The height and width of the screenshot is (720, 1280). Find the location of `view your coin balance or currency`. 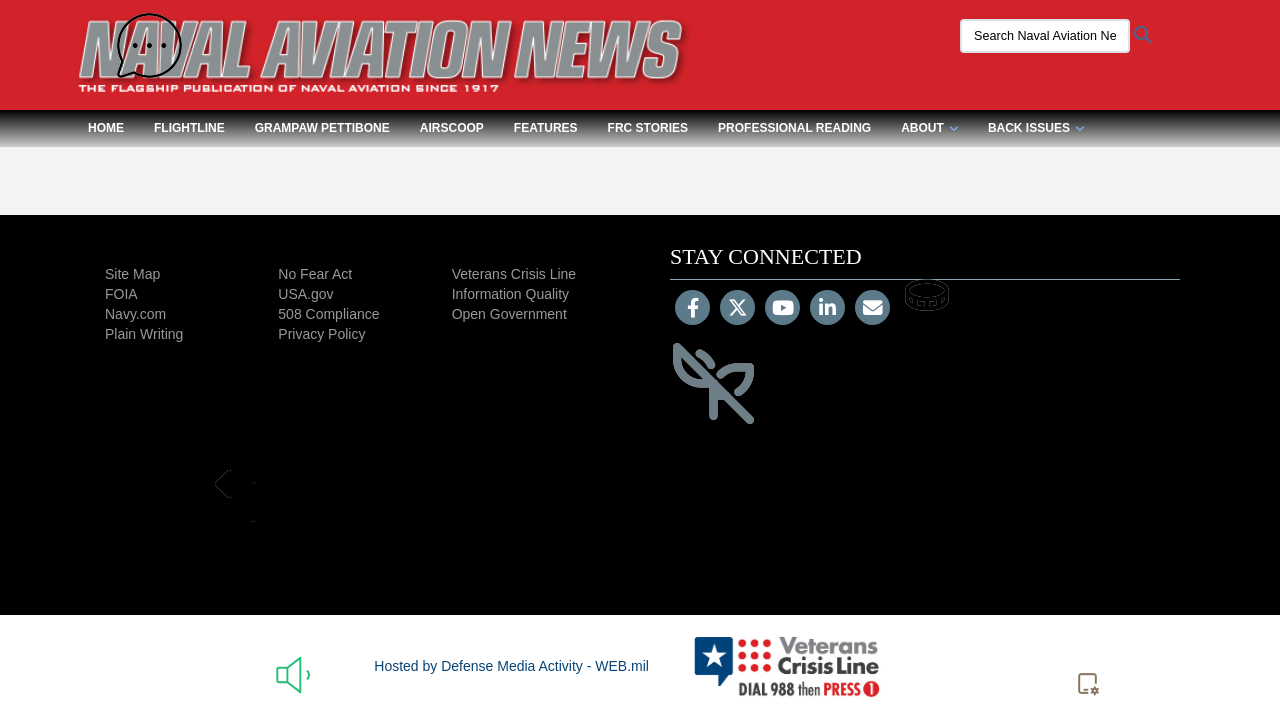

view your coin balance or currency is located at coordinates (927, 295).